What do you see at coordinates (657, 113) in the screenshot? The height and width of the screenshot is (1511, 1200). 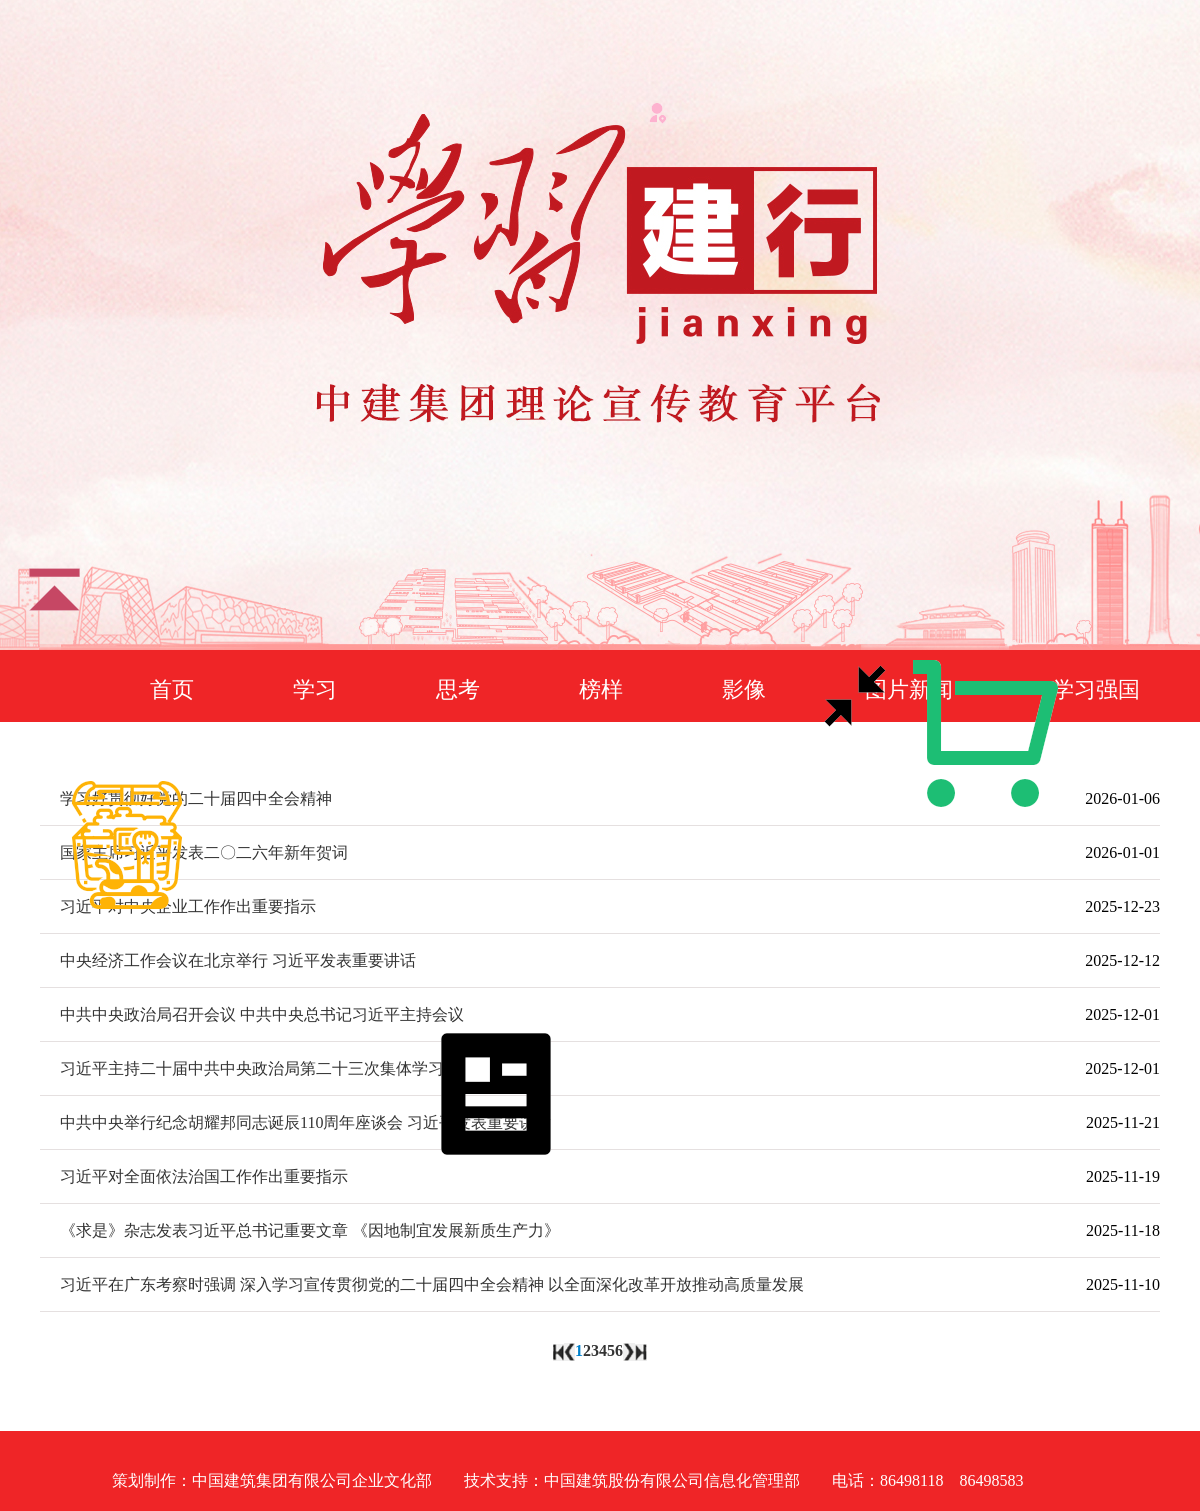 I see `view user's current location` at bounding box center [657, 113].